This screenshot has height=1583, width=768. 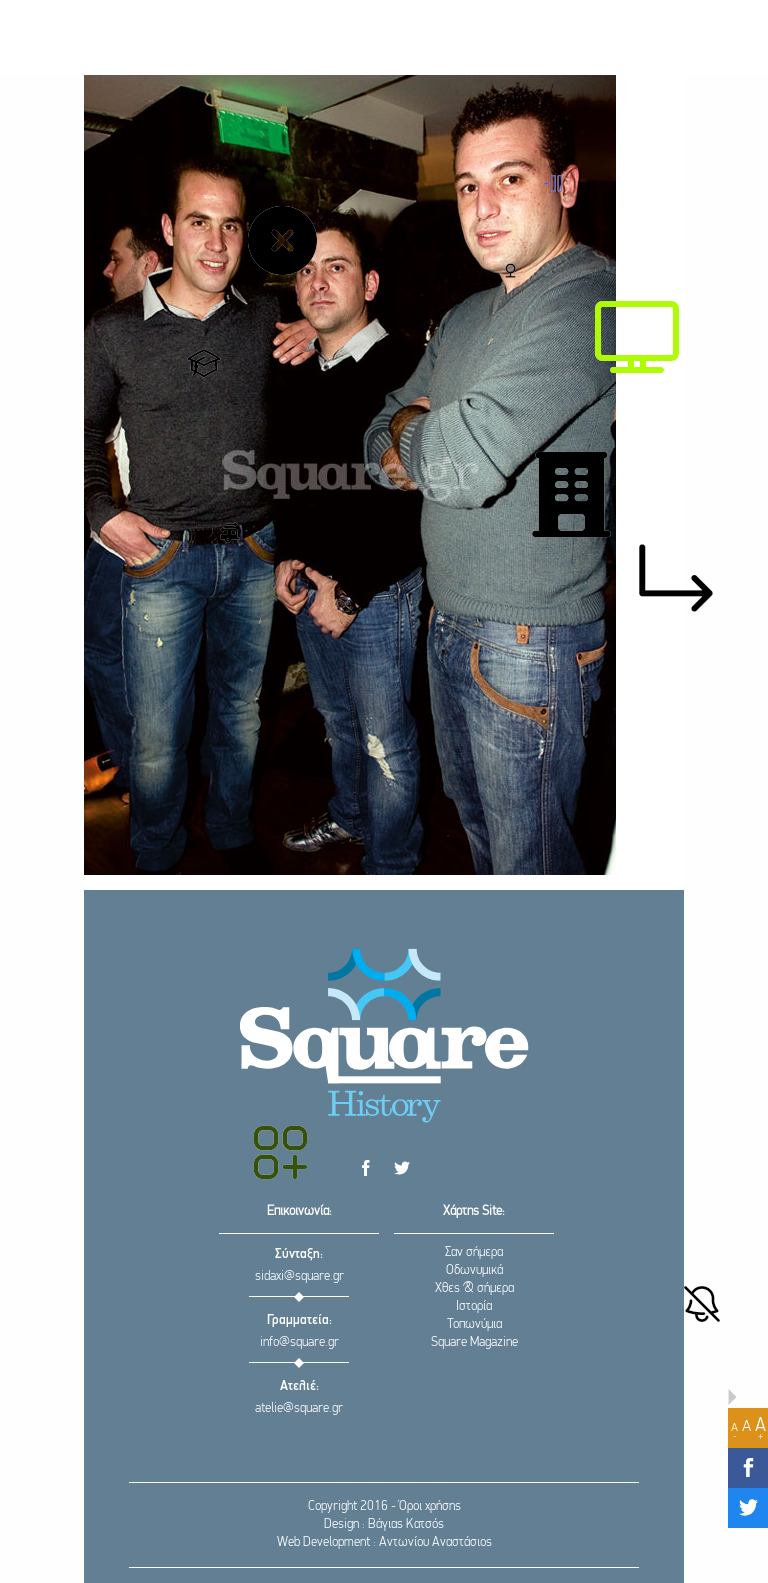 What do you see at coordinates (554, 183) in the screenshot?
I see `add a new column to the left` at bounding box center [554, 183].